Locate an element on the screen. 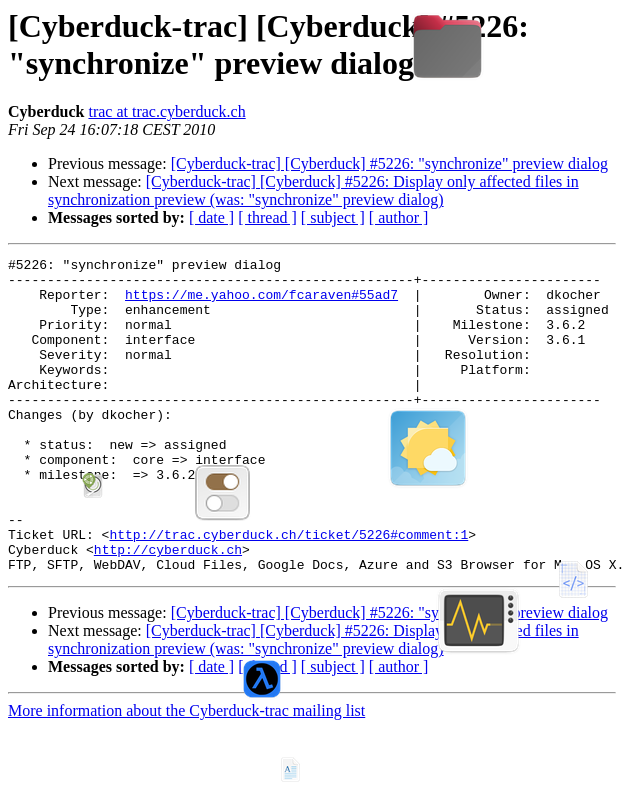 Image resolution: width=624 pixels, height=791 pixels. open the weather app is located at coordinates (428, 448).